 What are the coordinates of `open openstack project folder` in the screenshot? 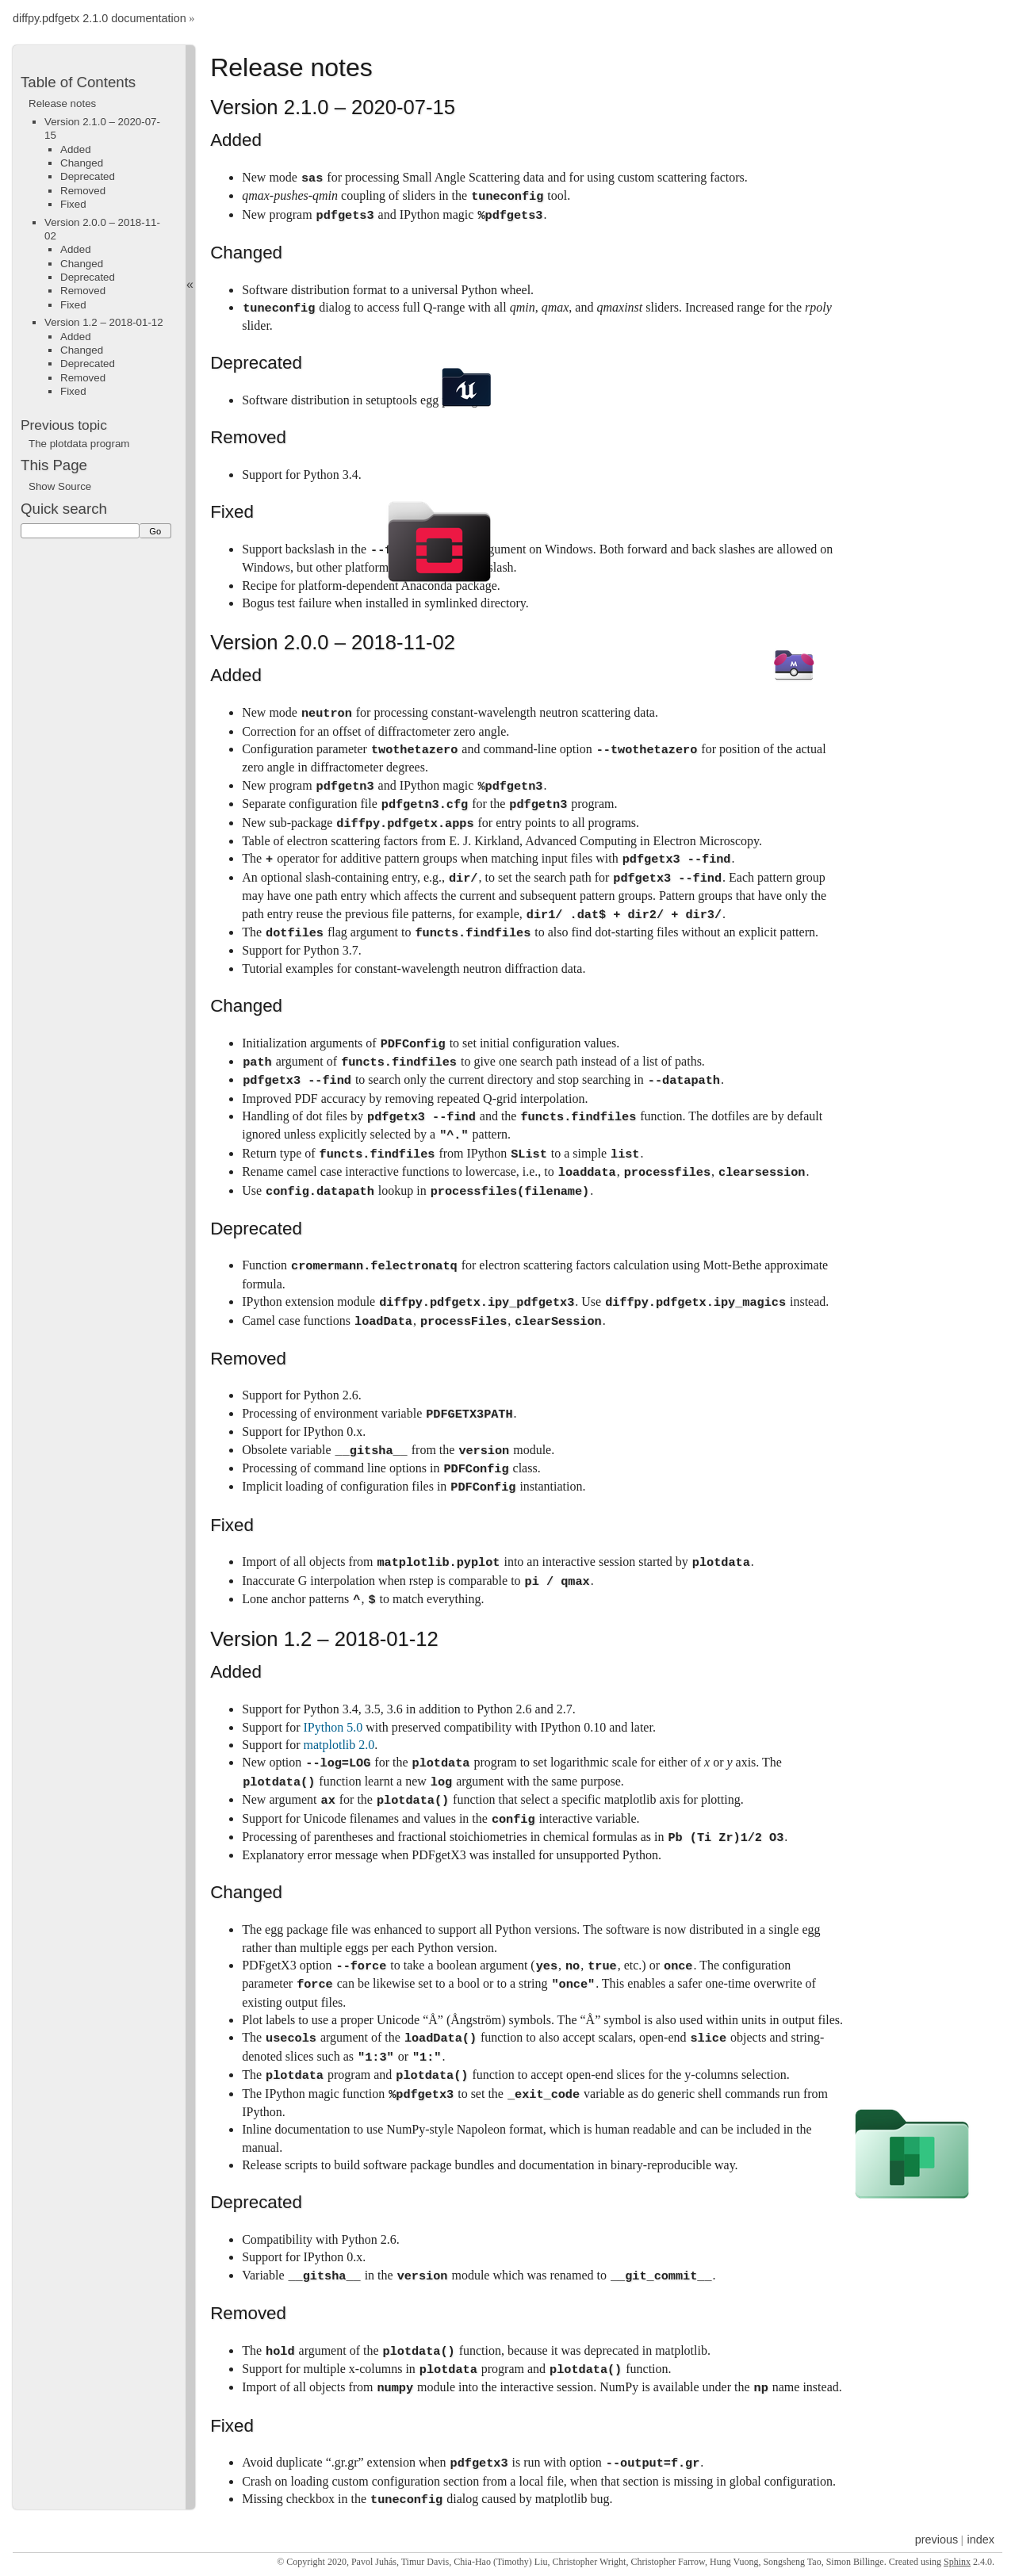 It's located at (439, 544).